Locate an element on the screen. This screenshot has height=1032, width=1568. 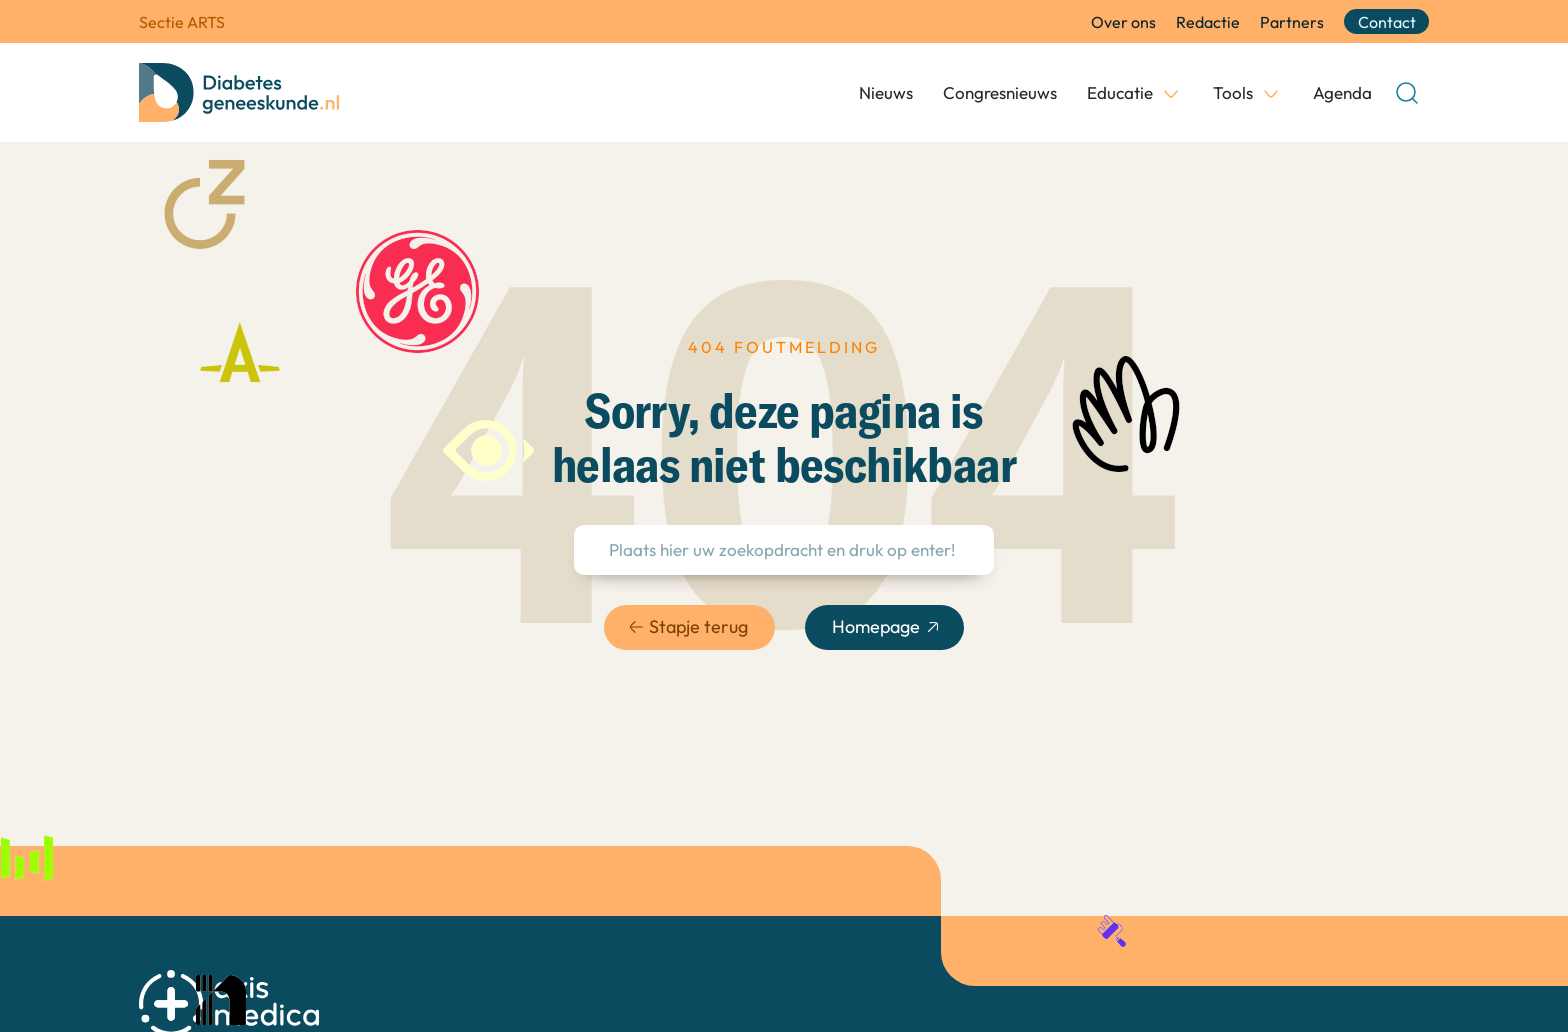
infracost cloud cost estimation tool logo is located at coordinates (221, 1000).